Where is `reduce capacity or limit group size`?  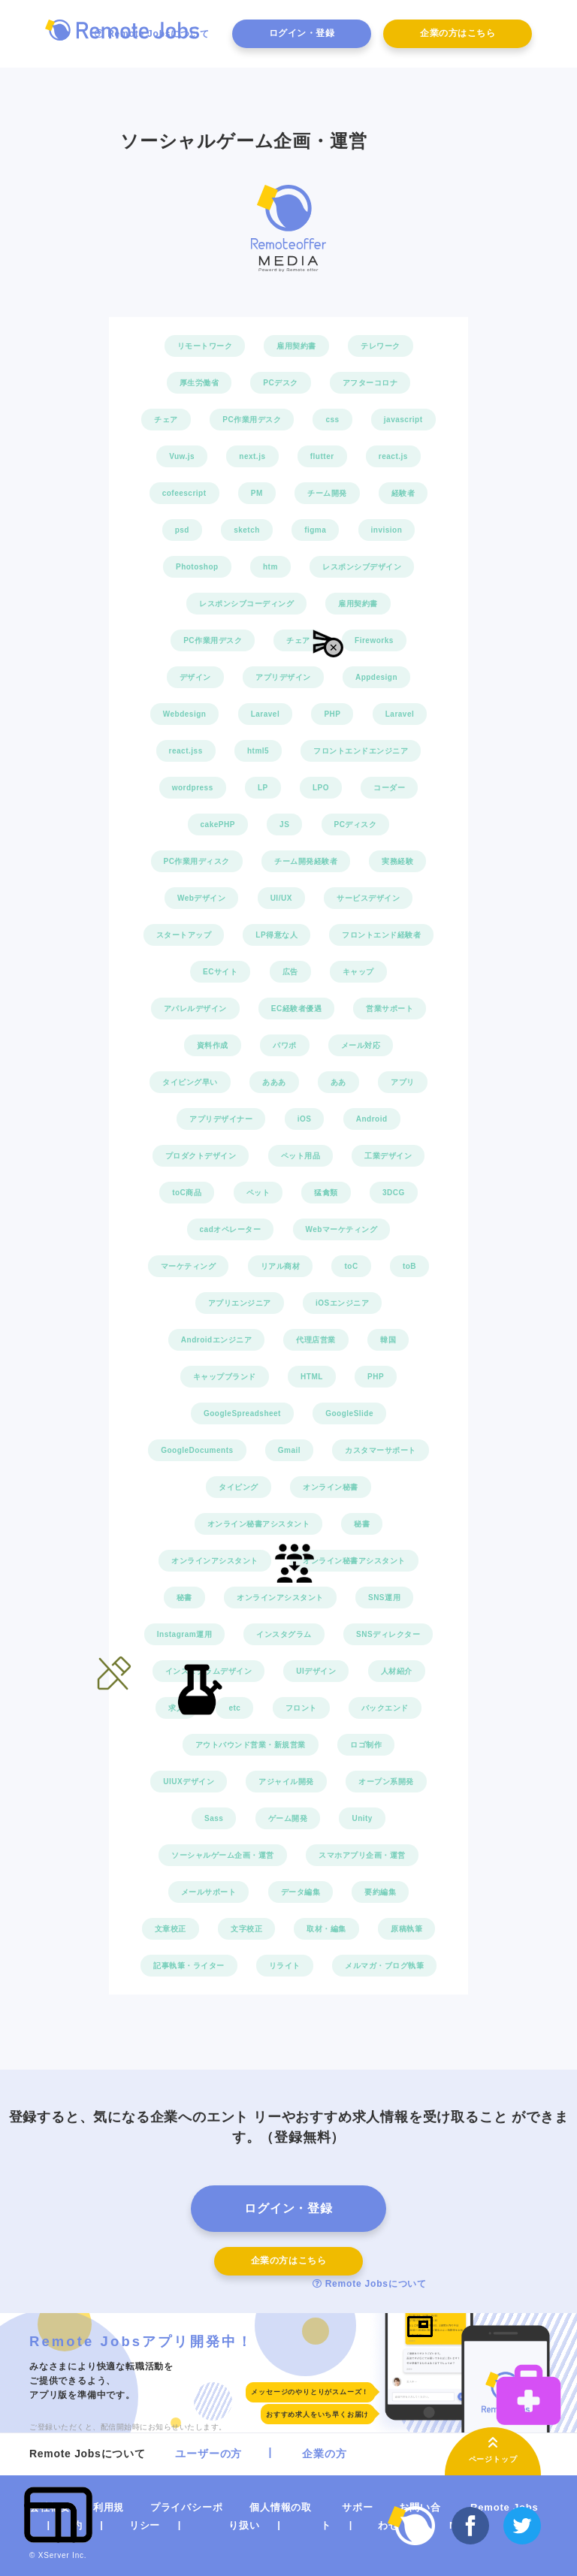 reduce capacity or limit group size is located at coordinates (295, 1563).